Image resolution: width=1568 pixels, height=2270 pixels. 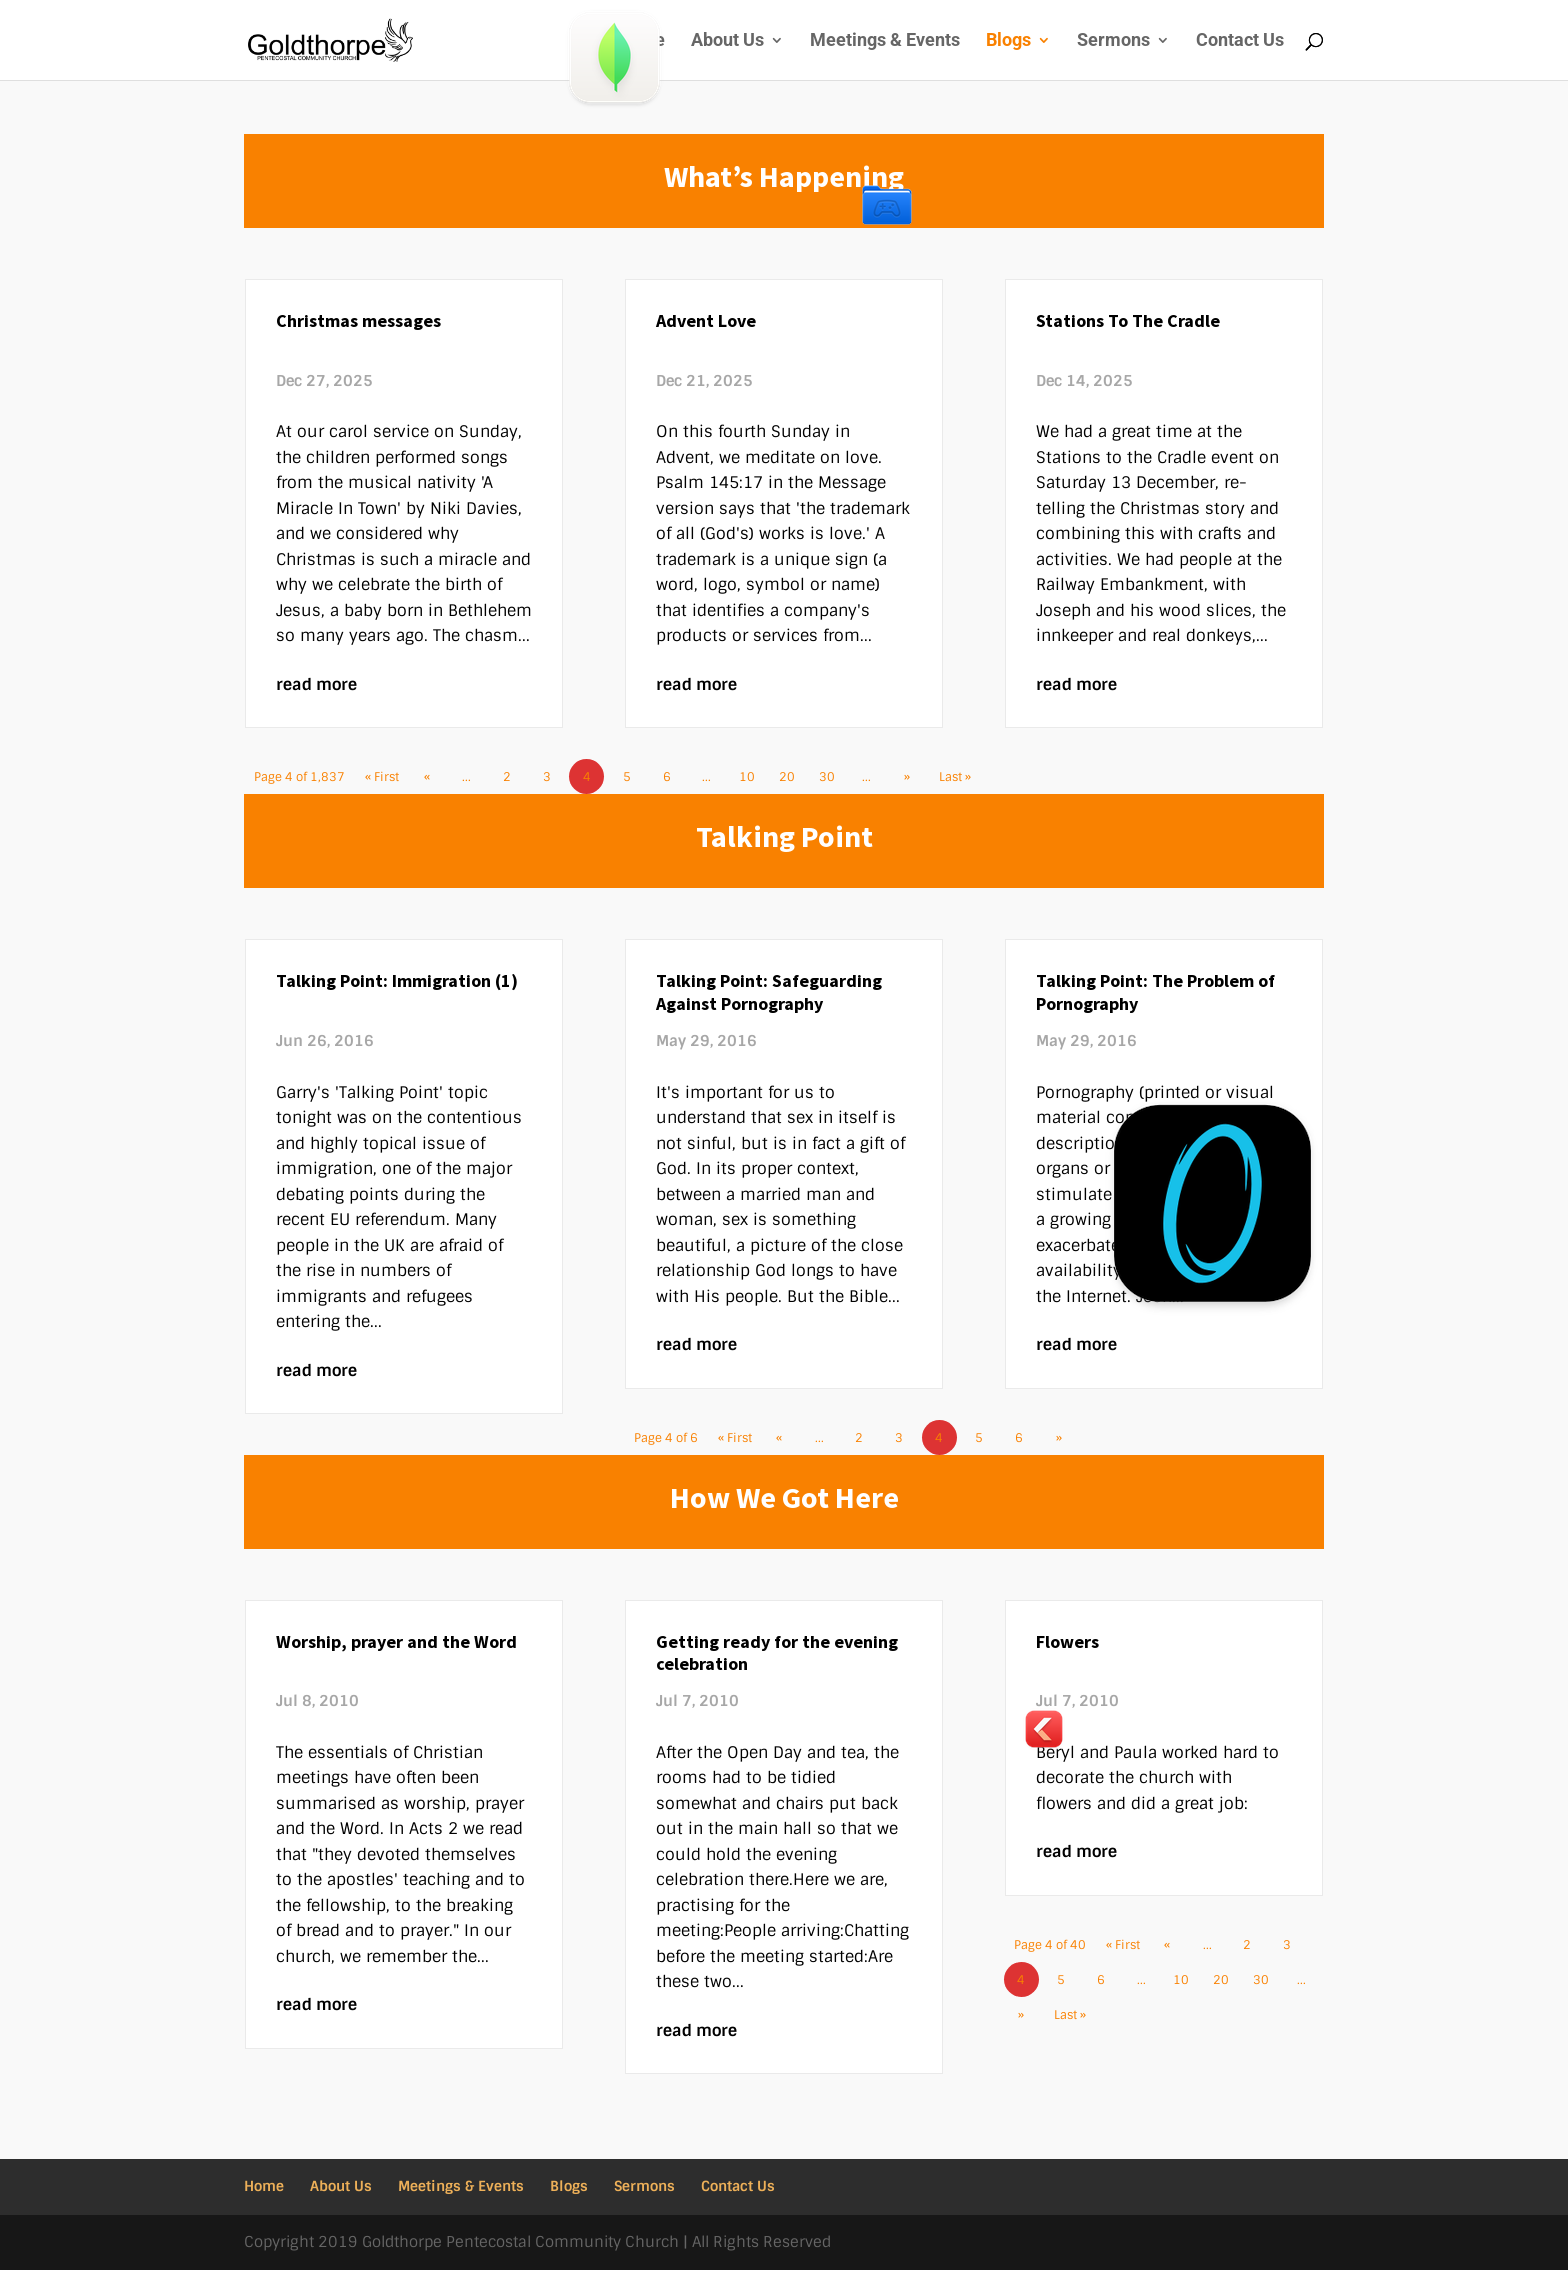 What do you see at coordinates (1044, 1729) in the screenshot?
I see `open haguichi VPN network manager` at bounding box center [1044, 1729].